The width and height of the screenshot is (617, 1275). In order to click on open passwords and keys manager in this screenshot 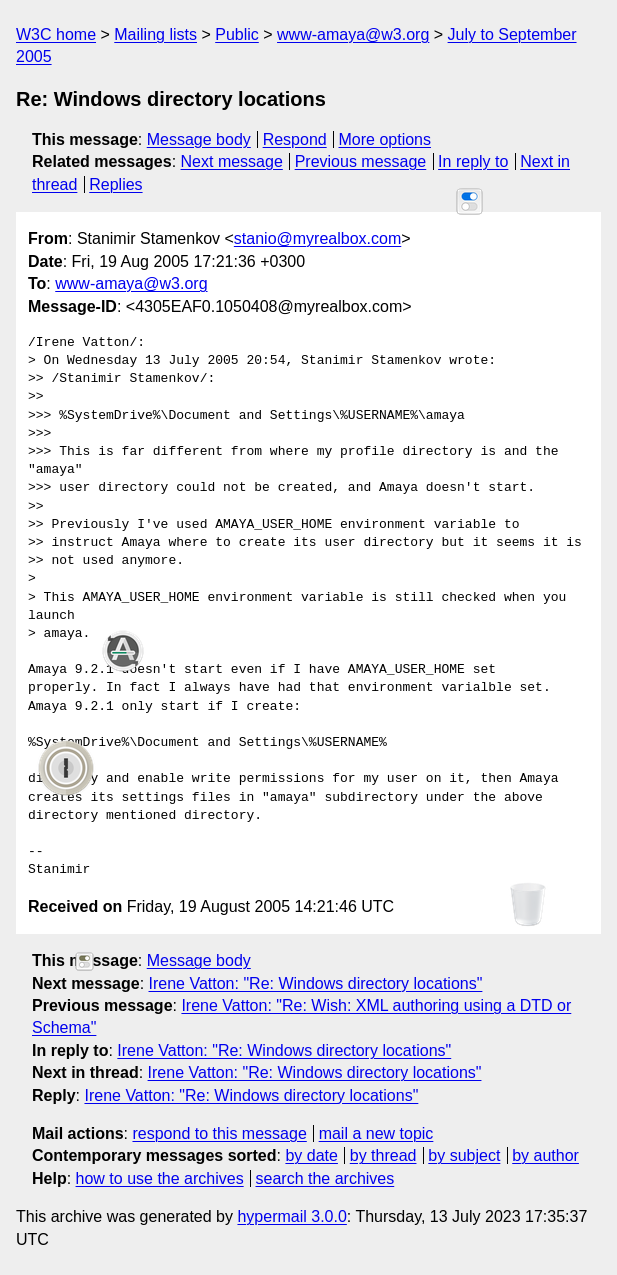, I will do `click(66, 768)`.